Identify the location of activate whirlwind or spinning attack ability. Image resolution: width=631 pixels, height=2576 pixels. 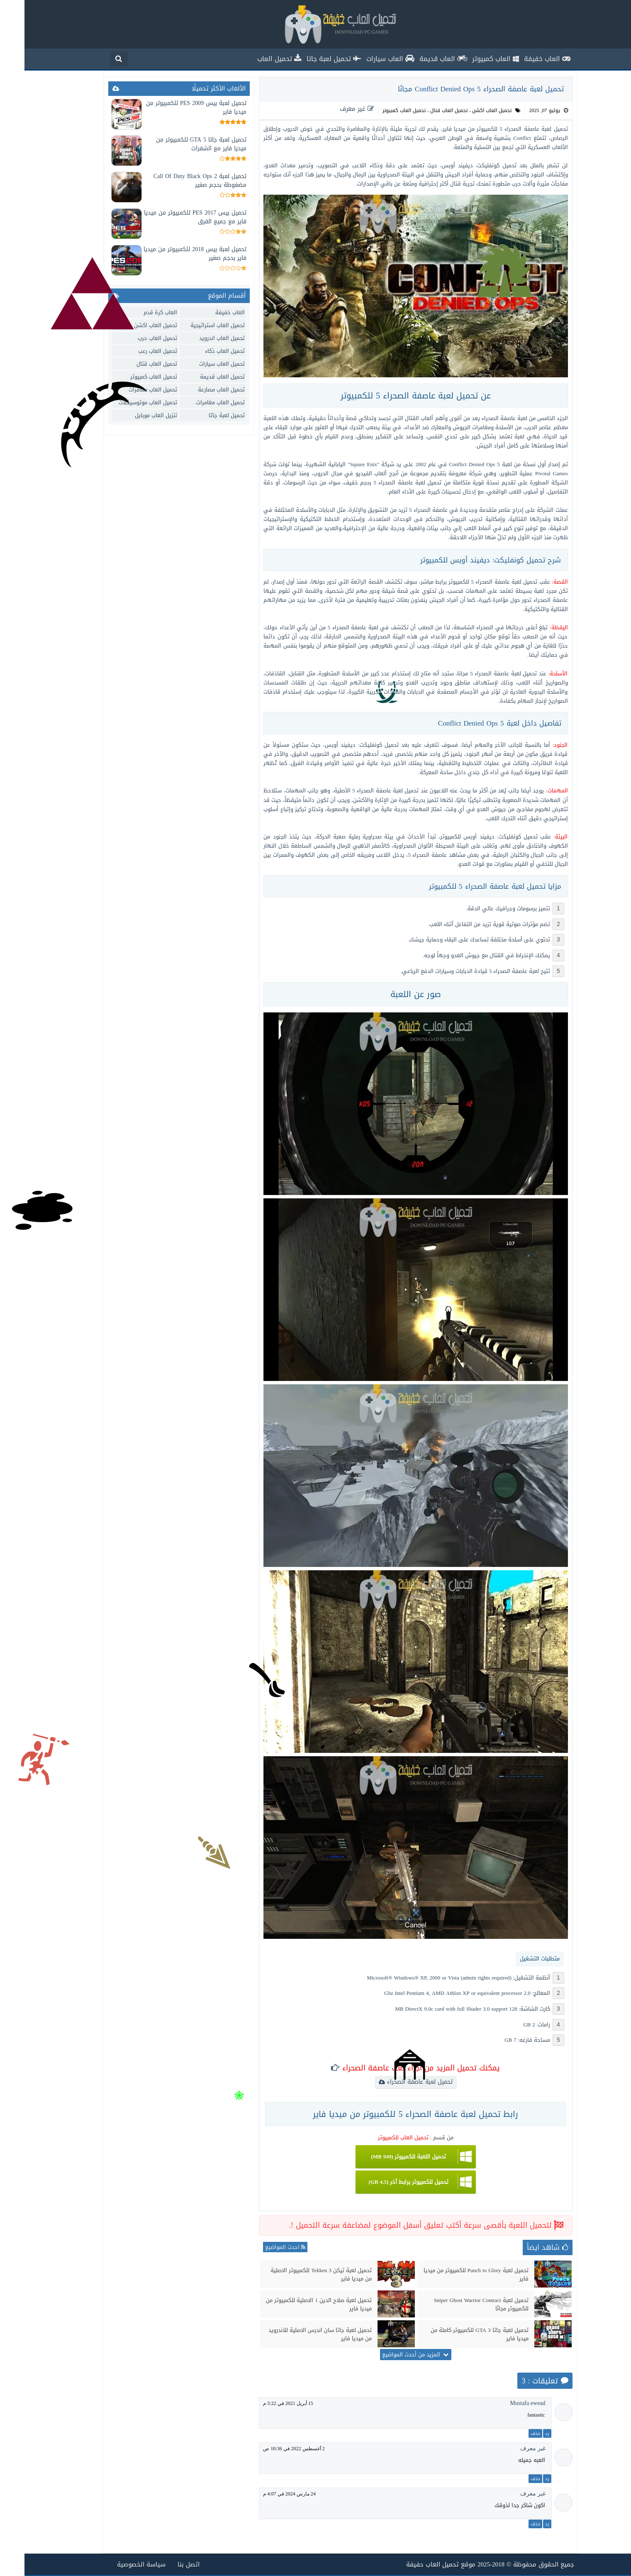
(387, 692).